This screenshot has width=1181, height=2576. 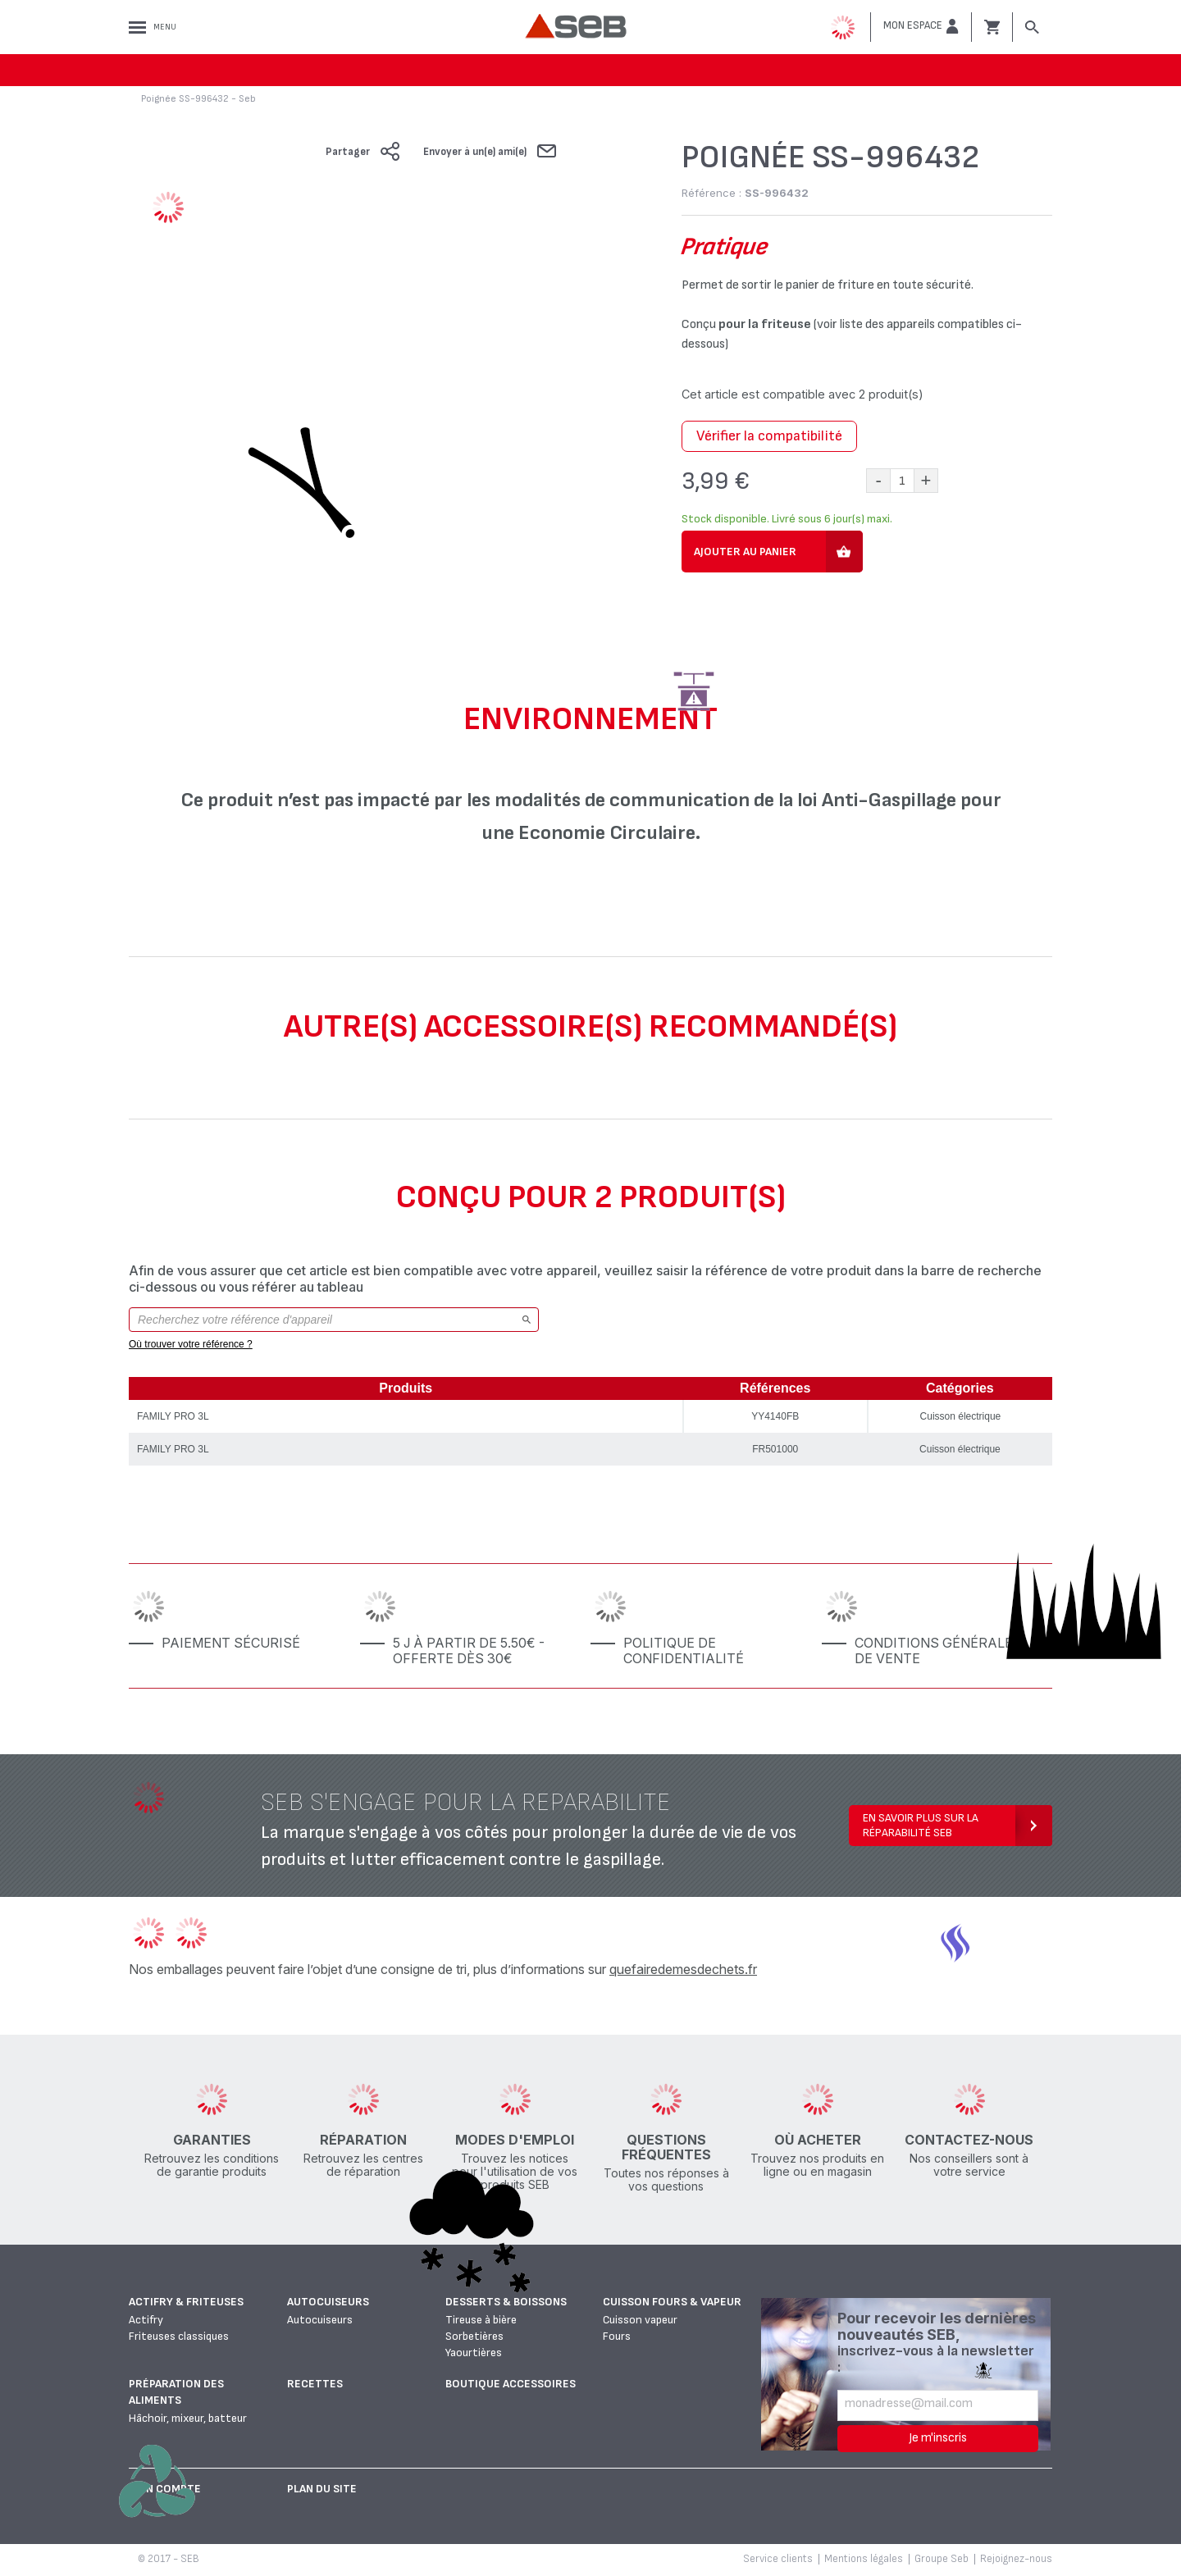 What do you see at coordinates (471, 2232) in the screenshot?
I see `indicates snowy weather conditions` at bounding box center [471, 2232].